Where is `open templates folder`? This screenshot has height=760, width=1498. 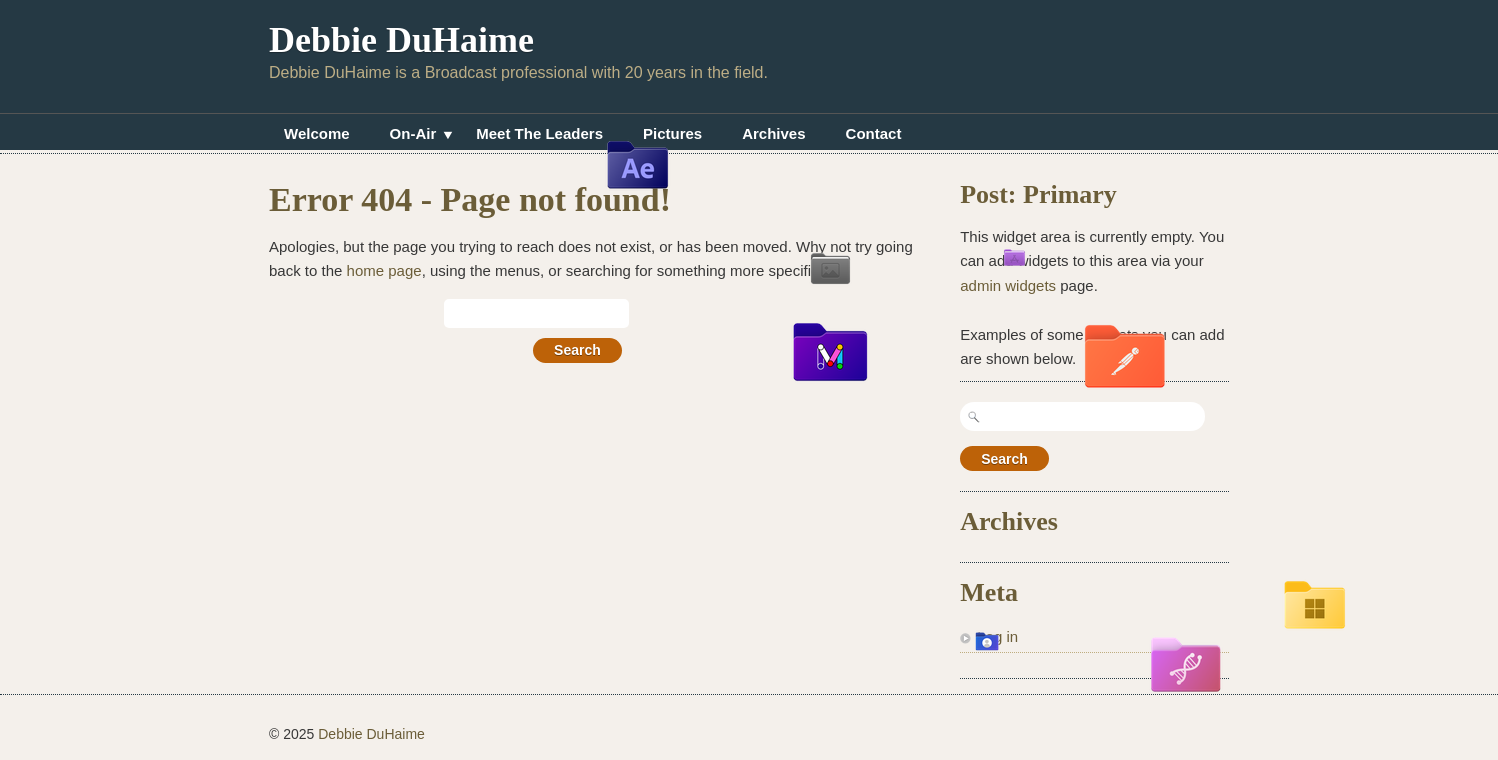 open templates folder is located at coordinates (1014, 257).